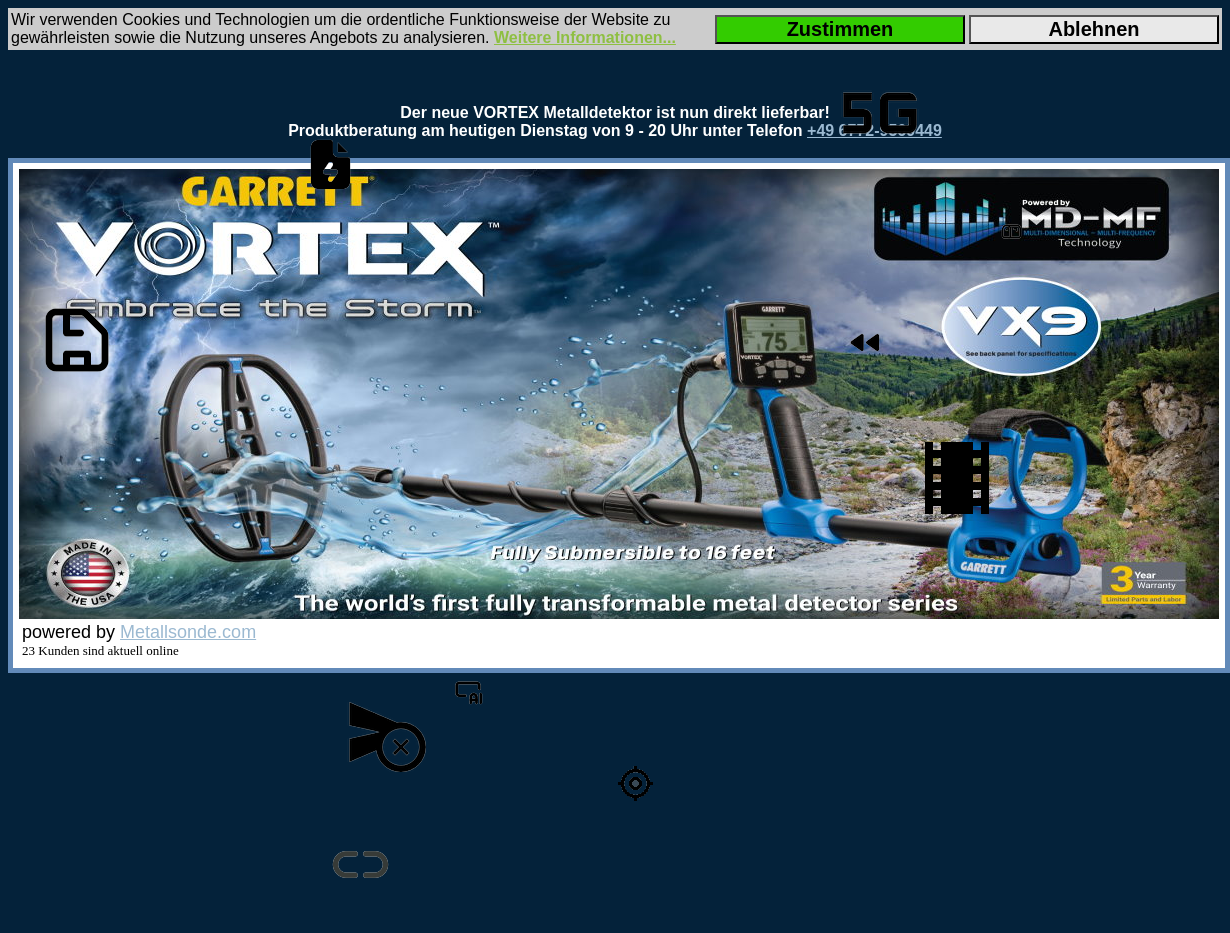  Describe the element at coordinates (330, 164) in the screenshot. I see `open power or energy-related document` at that location.